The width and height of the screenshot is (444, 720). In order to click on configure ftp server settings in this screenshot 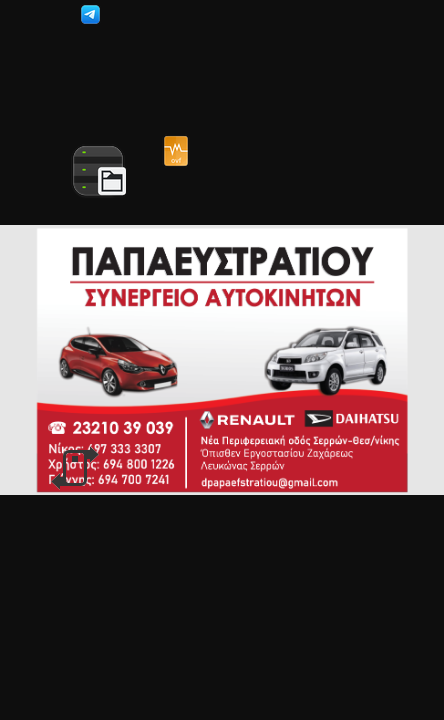, I will do `click(98, 171)`.